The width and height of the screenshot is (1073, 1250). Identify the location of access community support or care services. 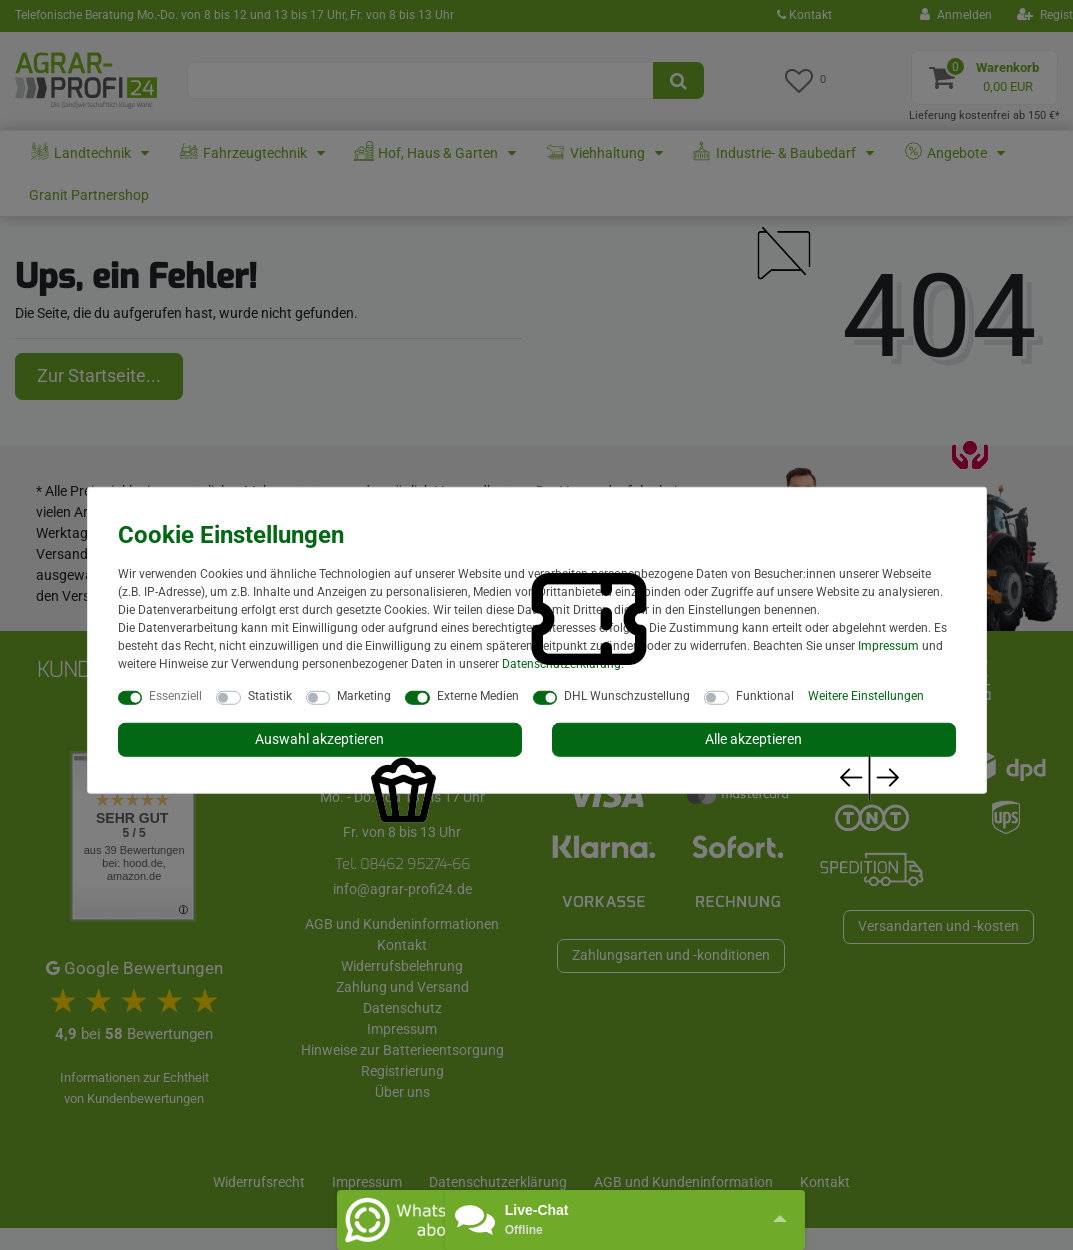
(970, 455).